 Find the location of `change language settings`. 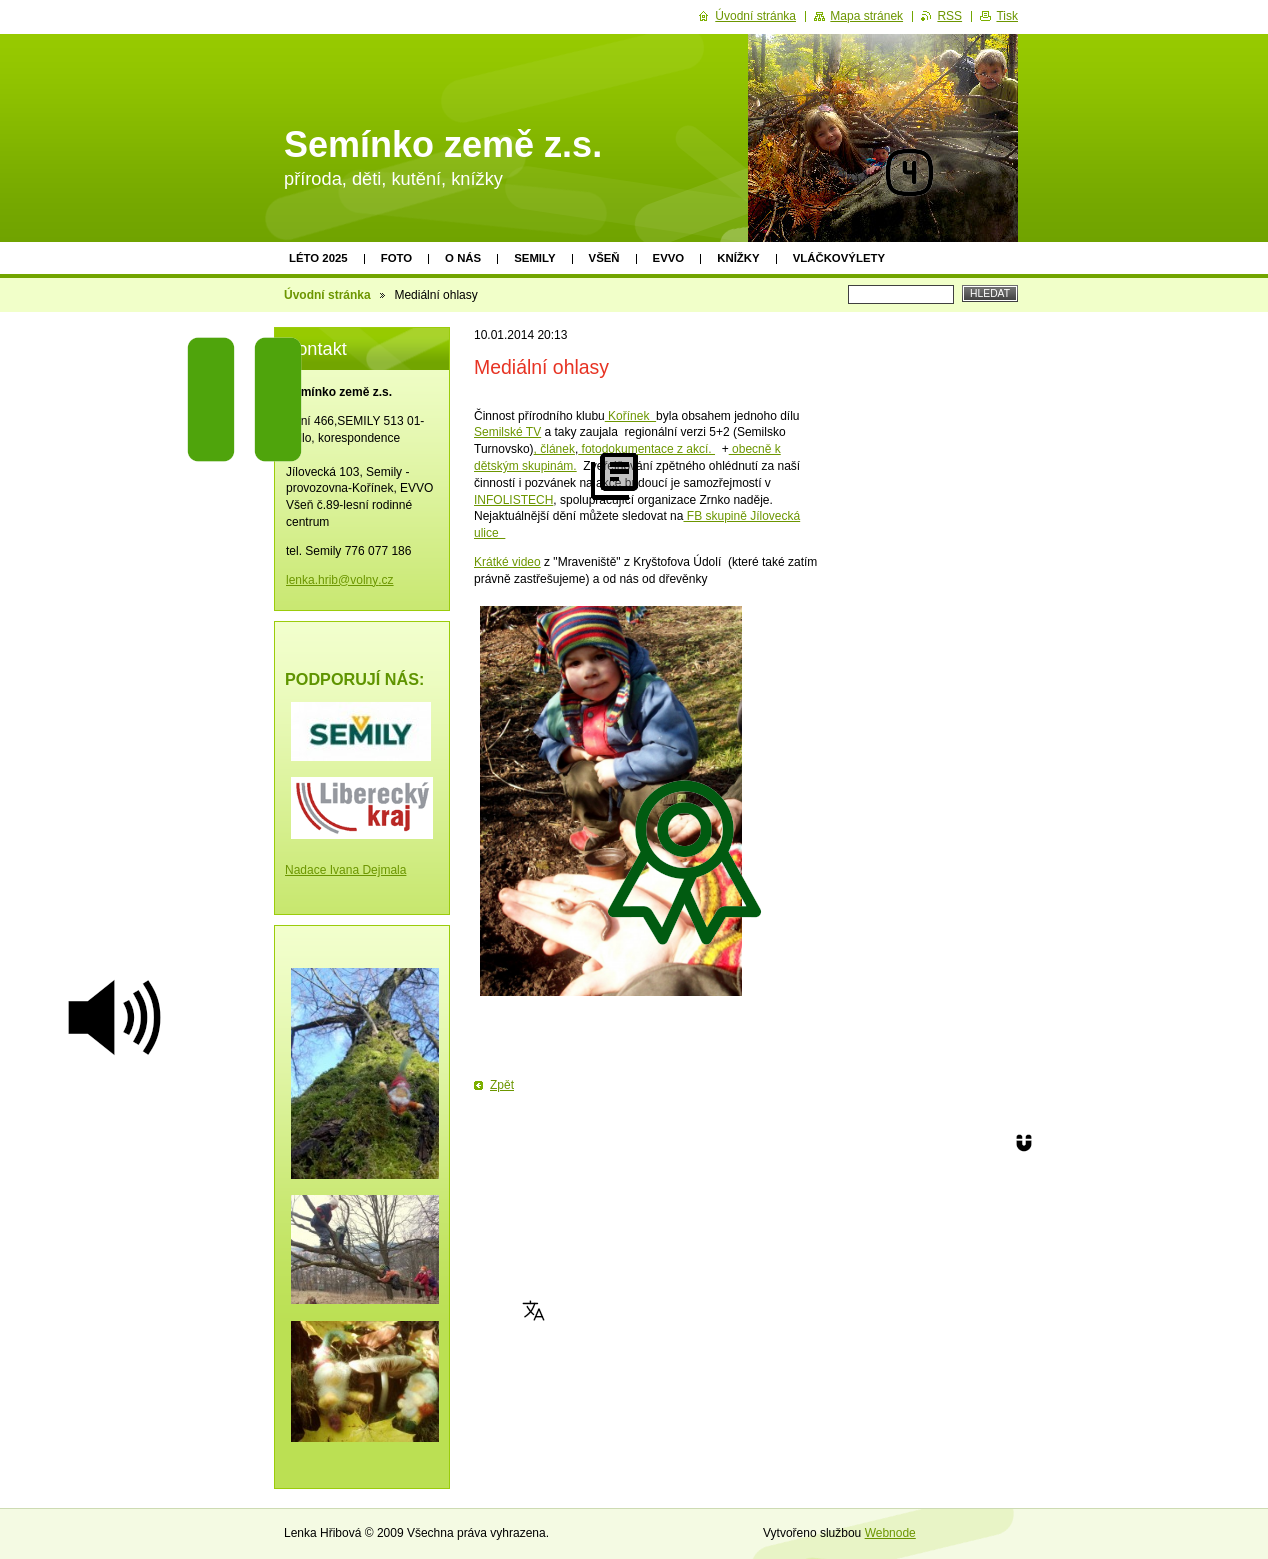

change language settings is located at coordinates (533, 1310).